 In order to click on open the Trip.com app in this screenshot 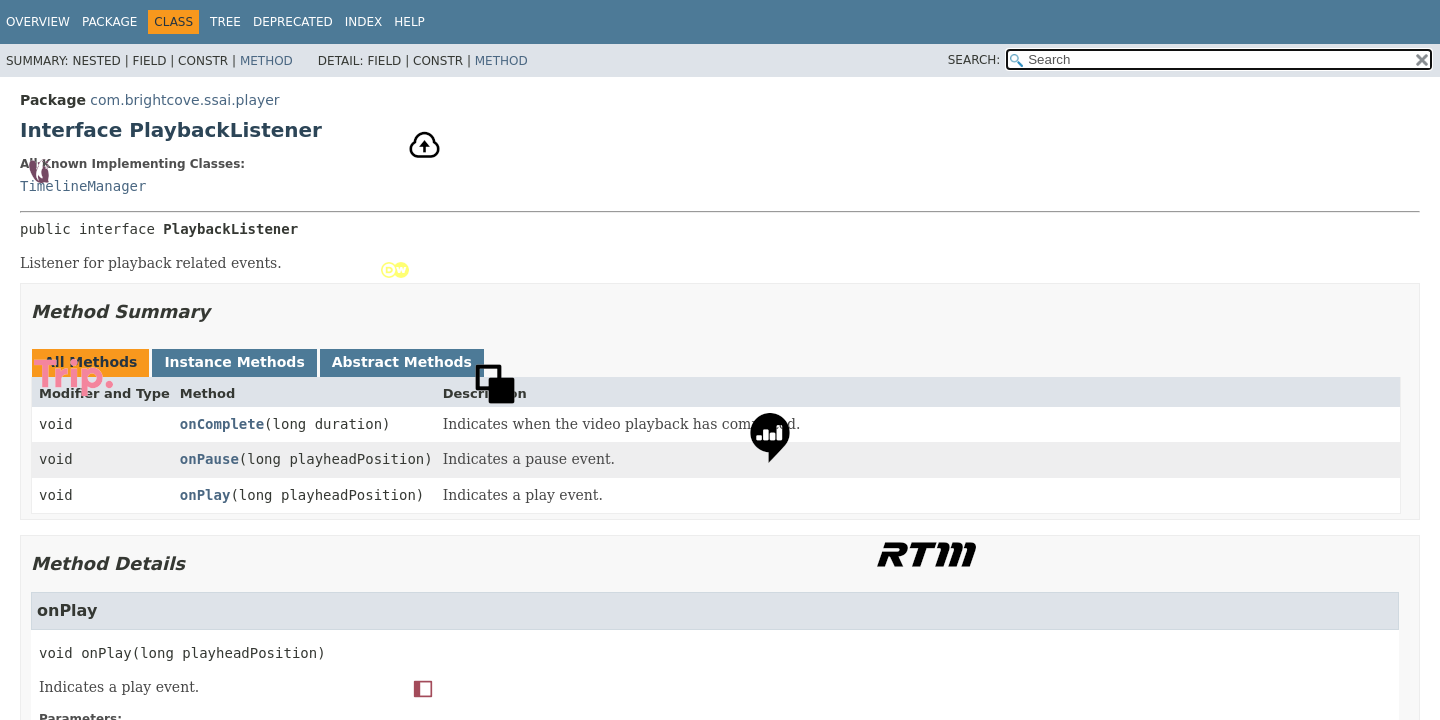, I will do `click(73, 377)`.